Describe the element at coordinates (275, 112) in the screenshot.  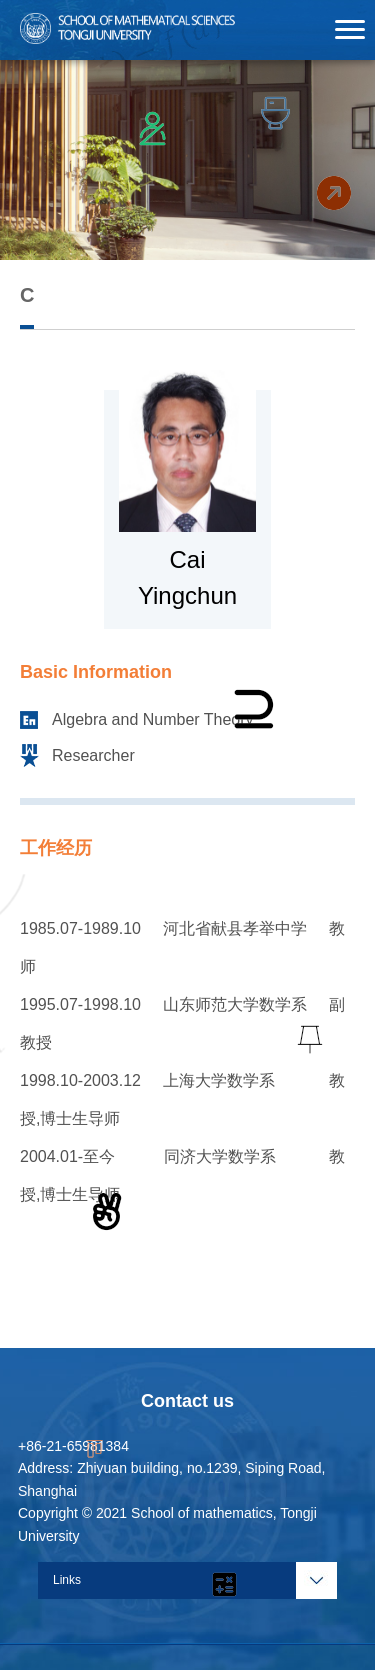
I see `indicates restroom or bathroom location` at that location.